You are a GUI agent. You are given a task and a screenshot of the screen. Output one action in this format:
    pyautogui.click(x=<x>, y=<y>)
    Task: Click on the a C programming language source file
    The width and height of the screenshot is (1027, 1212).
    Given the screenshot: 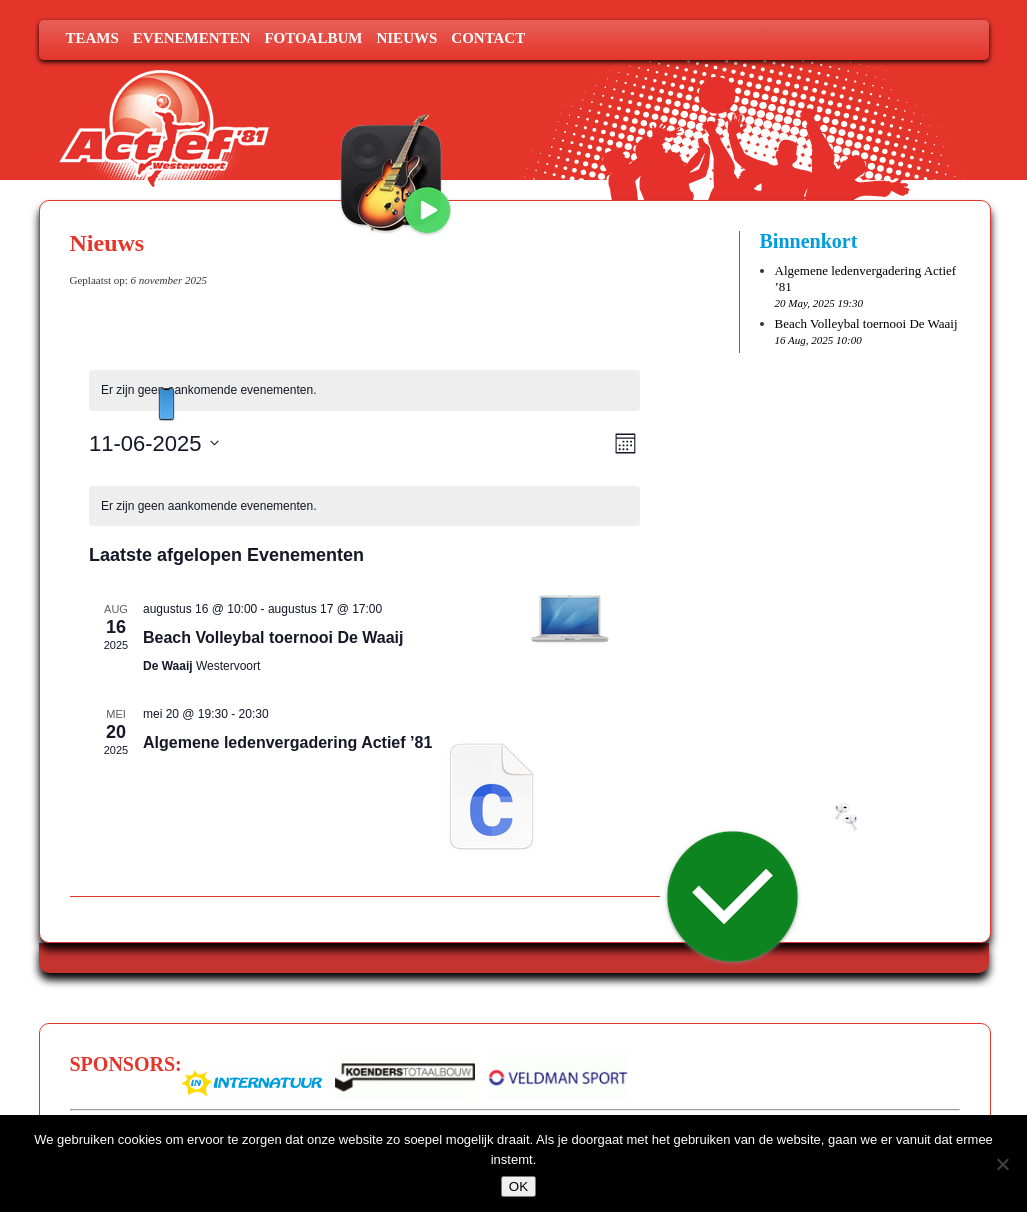 What is the action you would take?
    pyautogui.click(x=491, y=796)
    